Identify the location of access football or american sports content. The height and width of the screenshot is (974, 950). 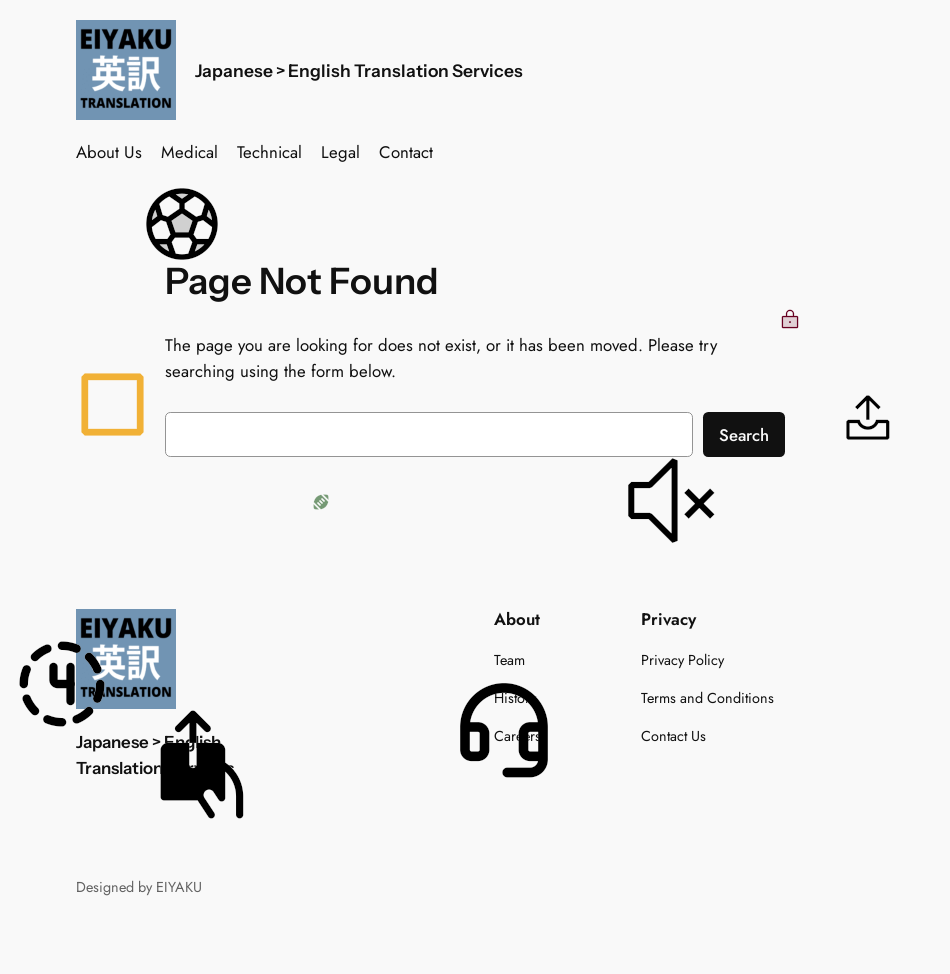
(321, 502).